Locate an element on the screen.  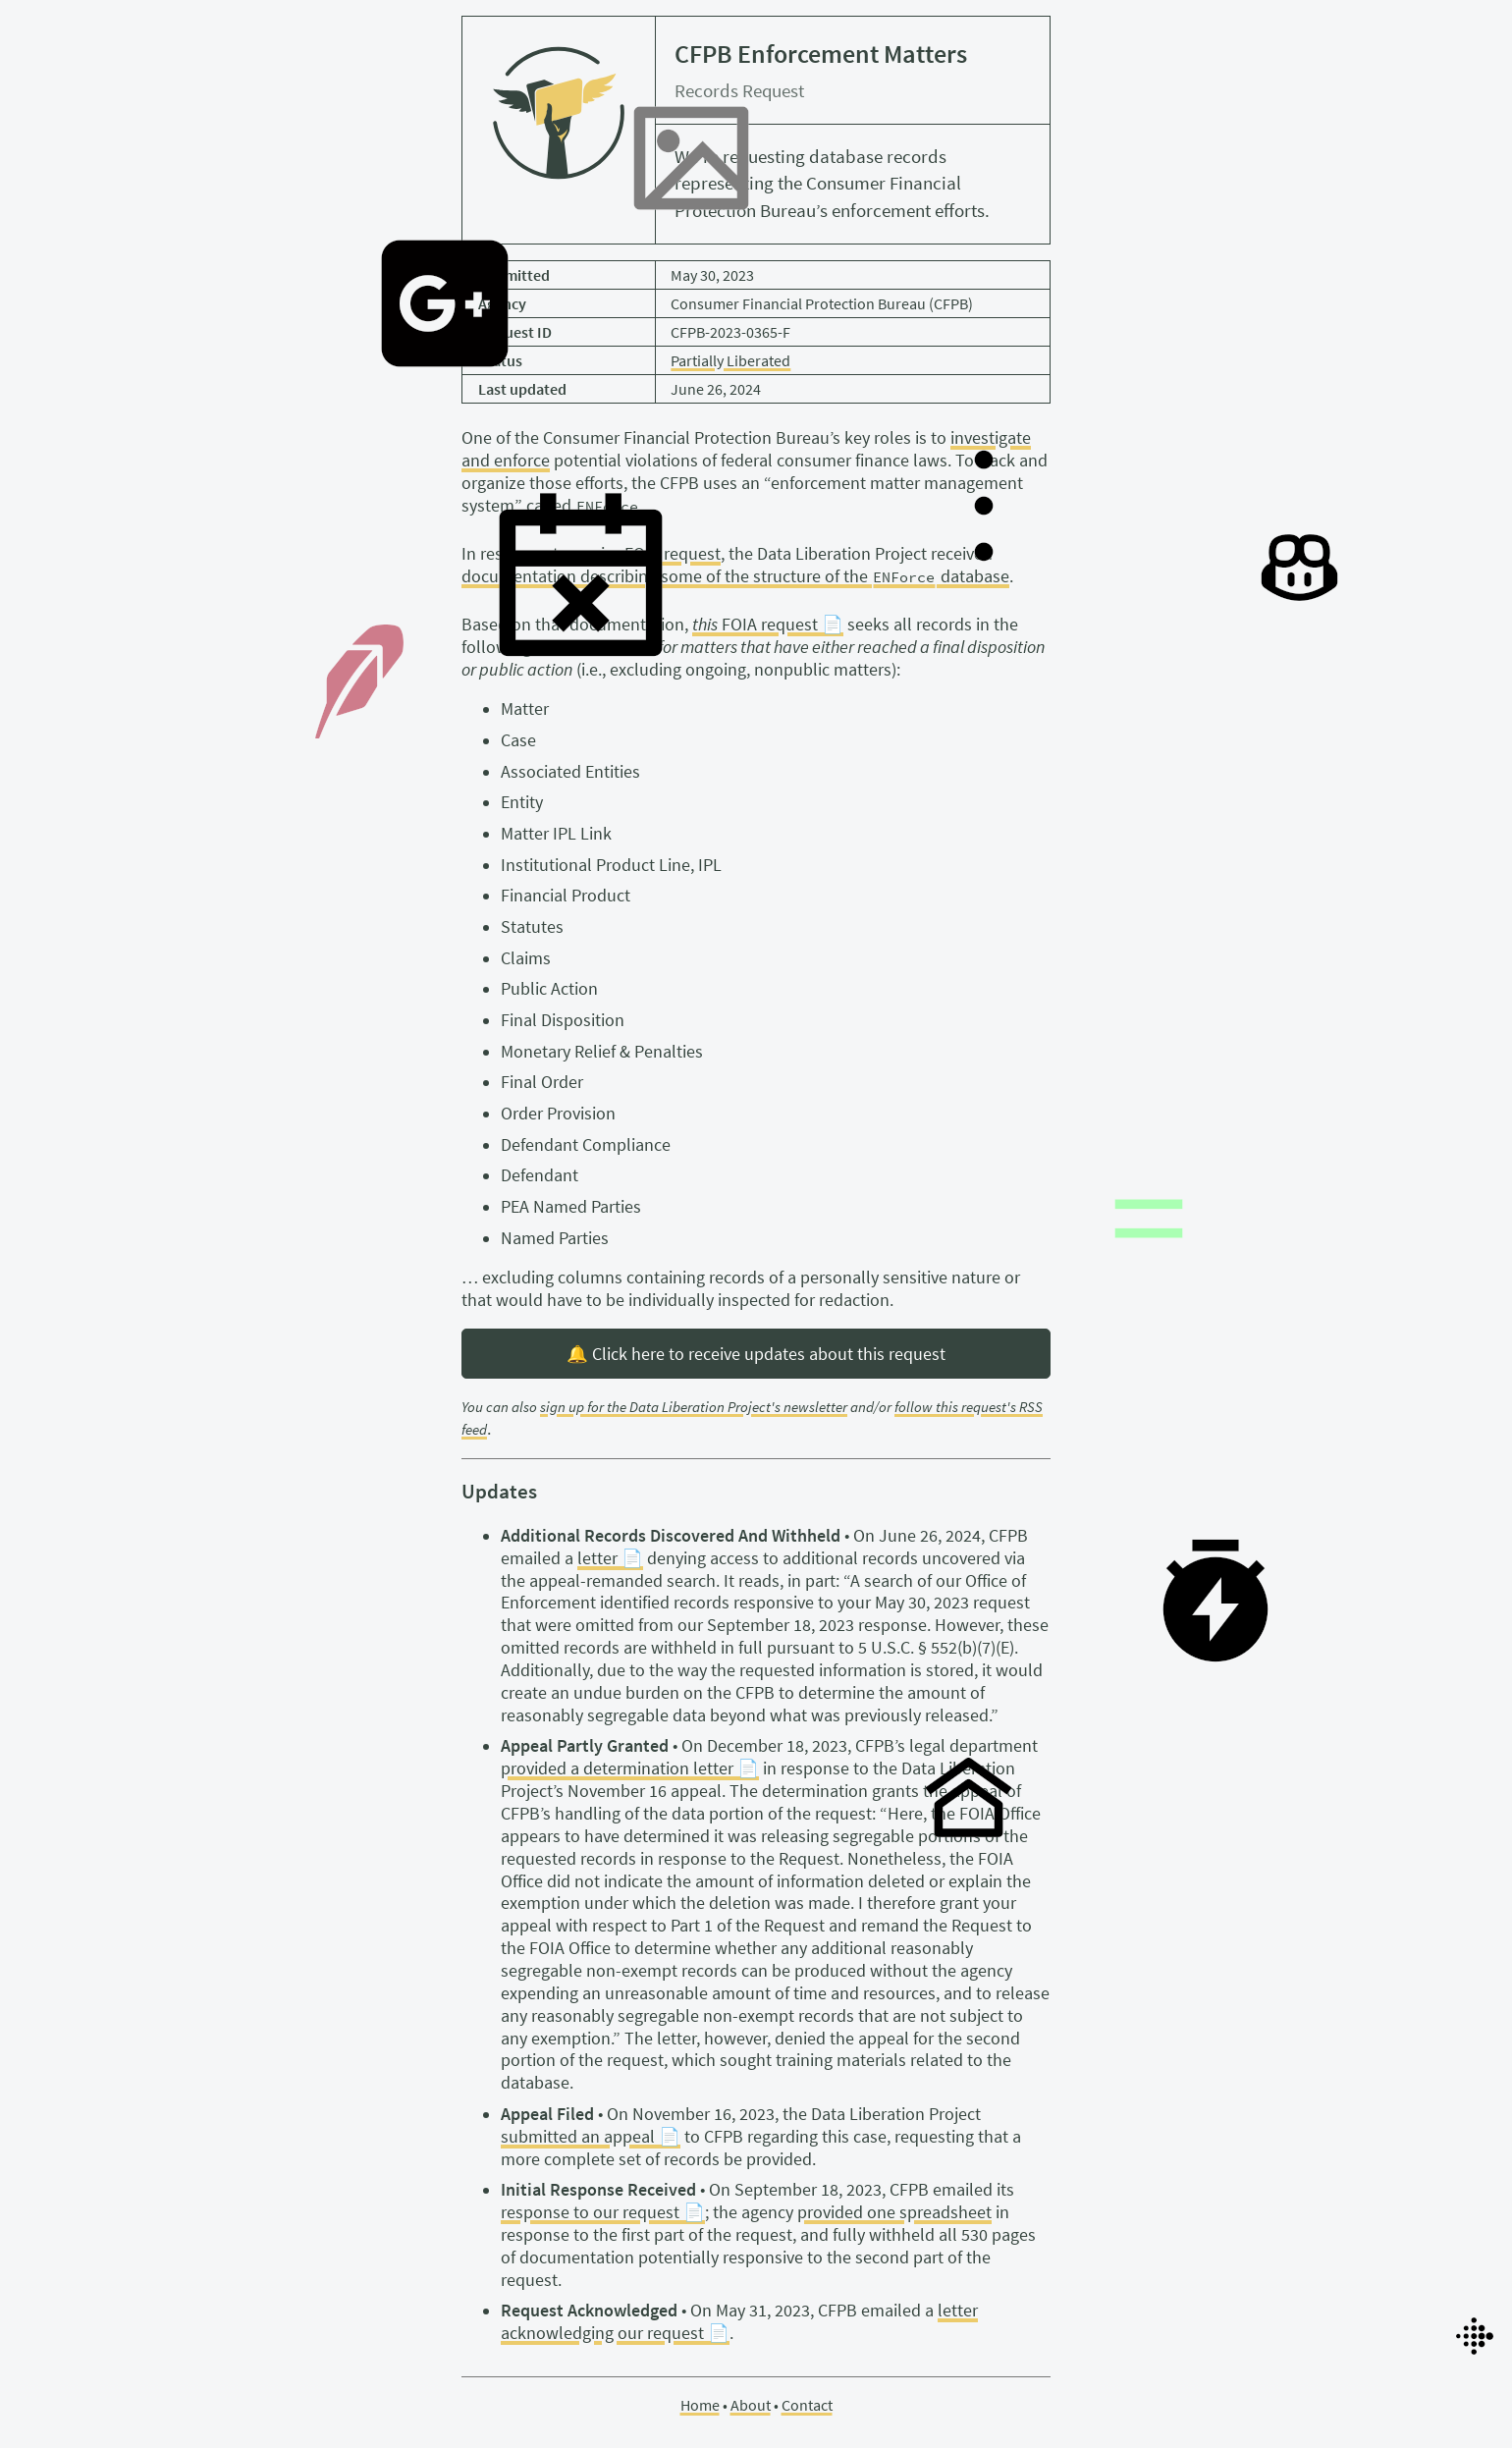
open more options menu is located at coordinates (984, 506).